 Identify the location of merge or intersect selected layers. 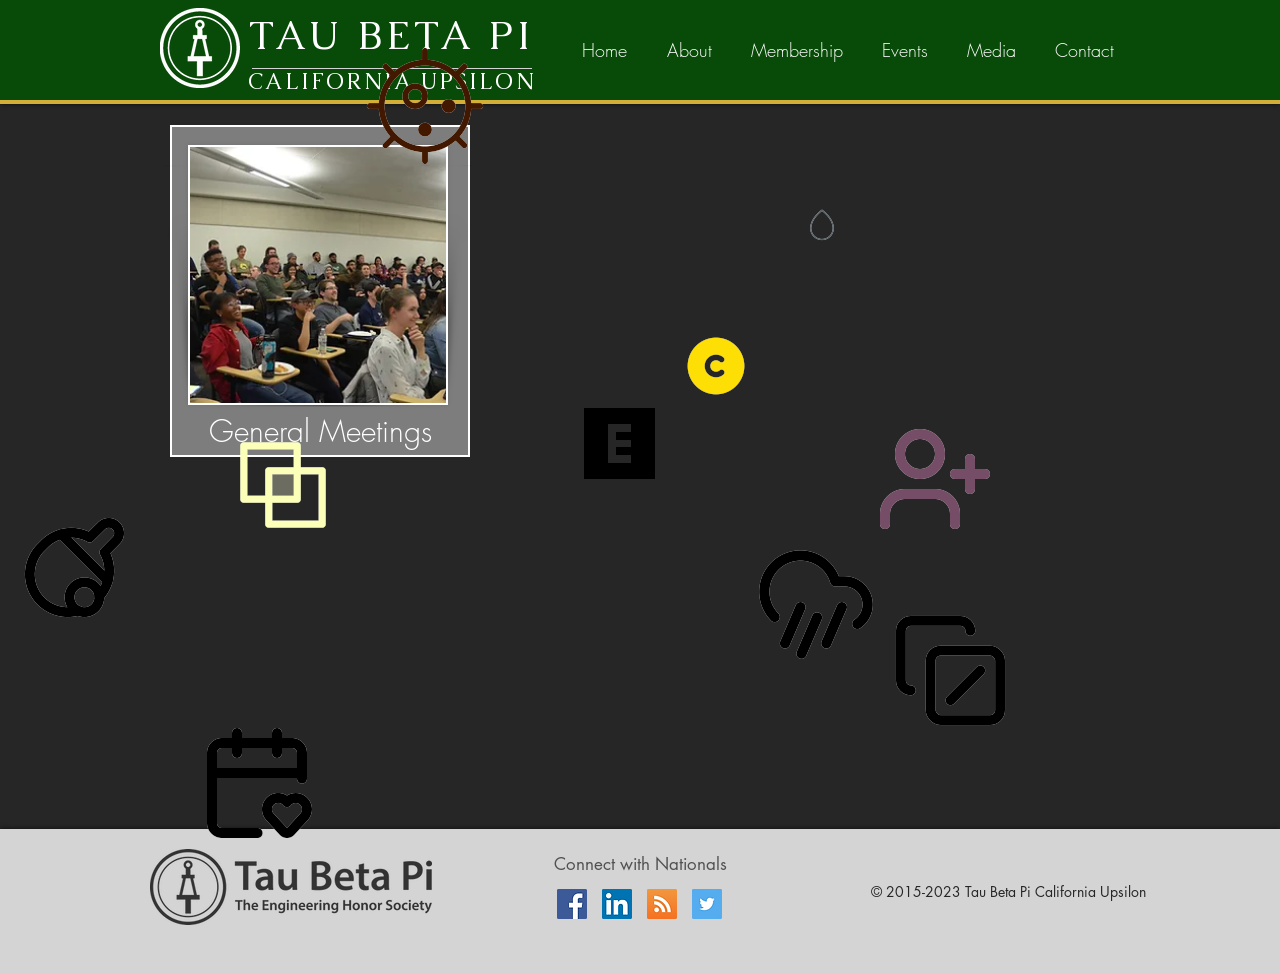
(283, 485).